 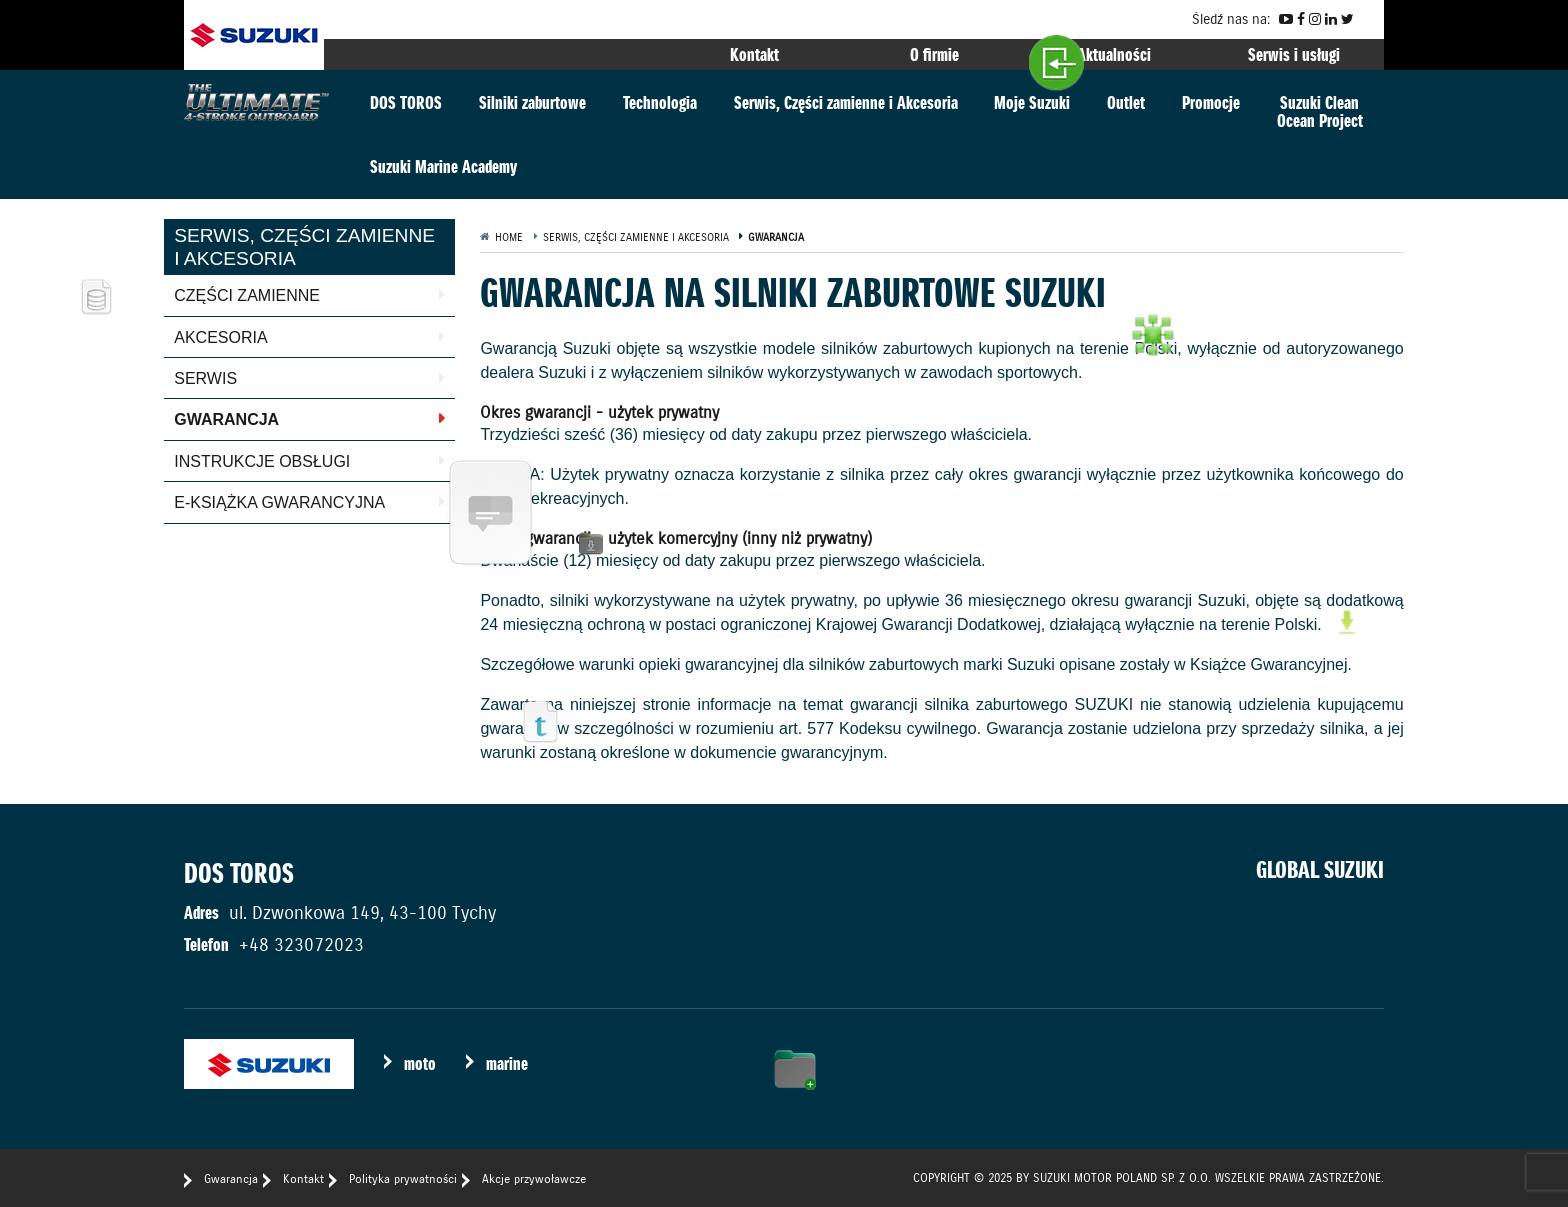 What do you see at coordinates (1153, 335) in the screenshot?
I see `sync or replicate media library across devices` at bounding box center [1153, 335].